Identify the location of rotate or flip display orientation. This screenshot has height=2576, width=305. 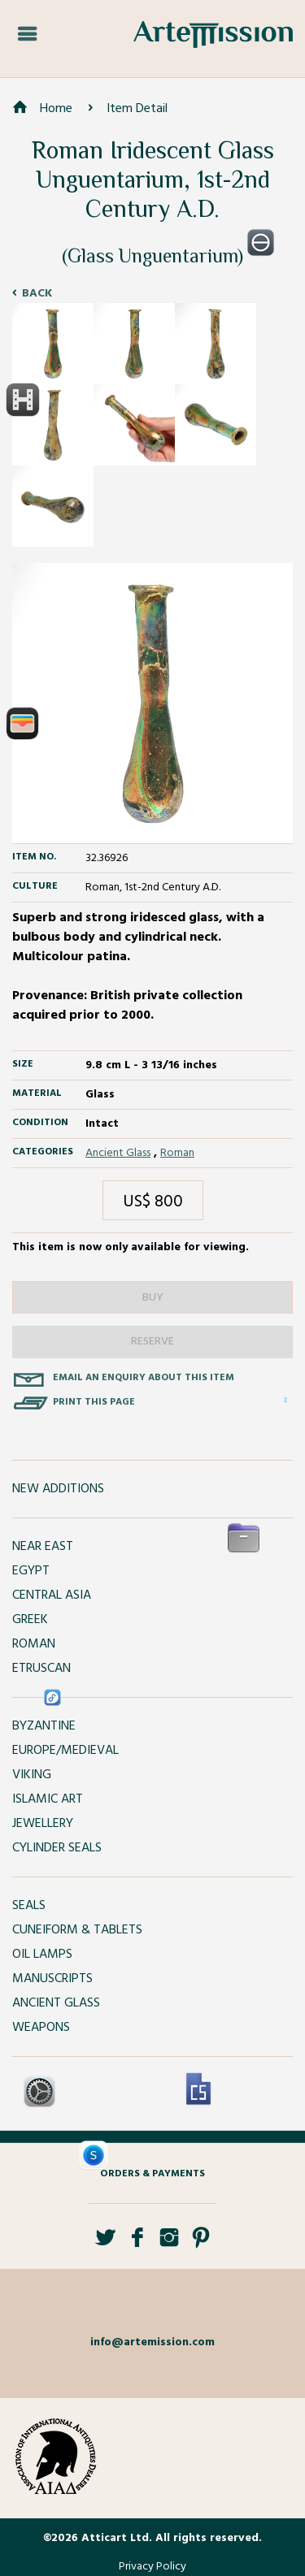
(285, 1401).